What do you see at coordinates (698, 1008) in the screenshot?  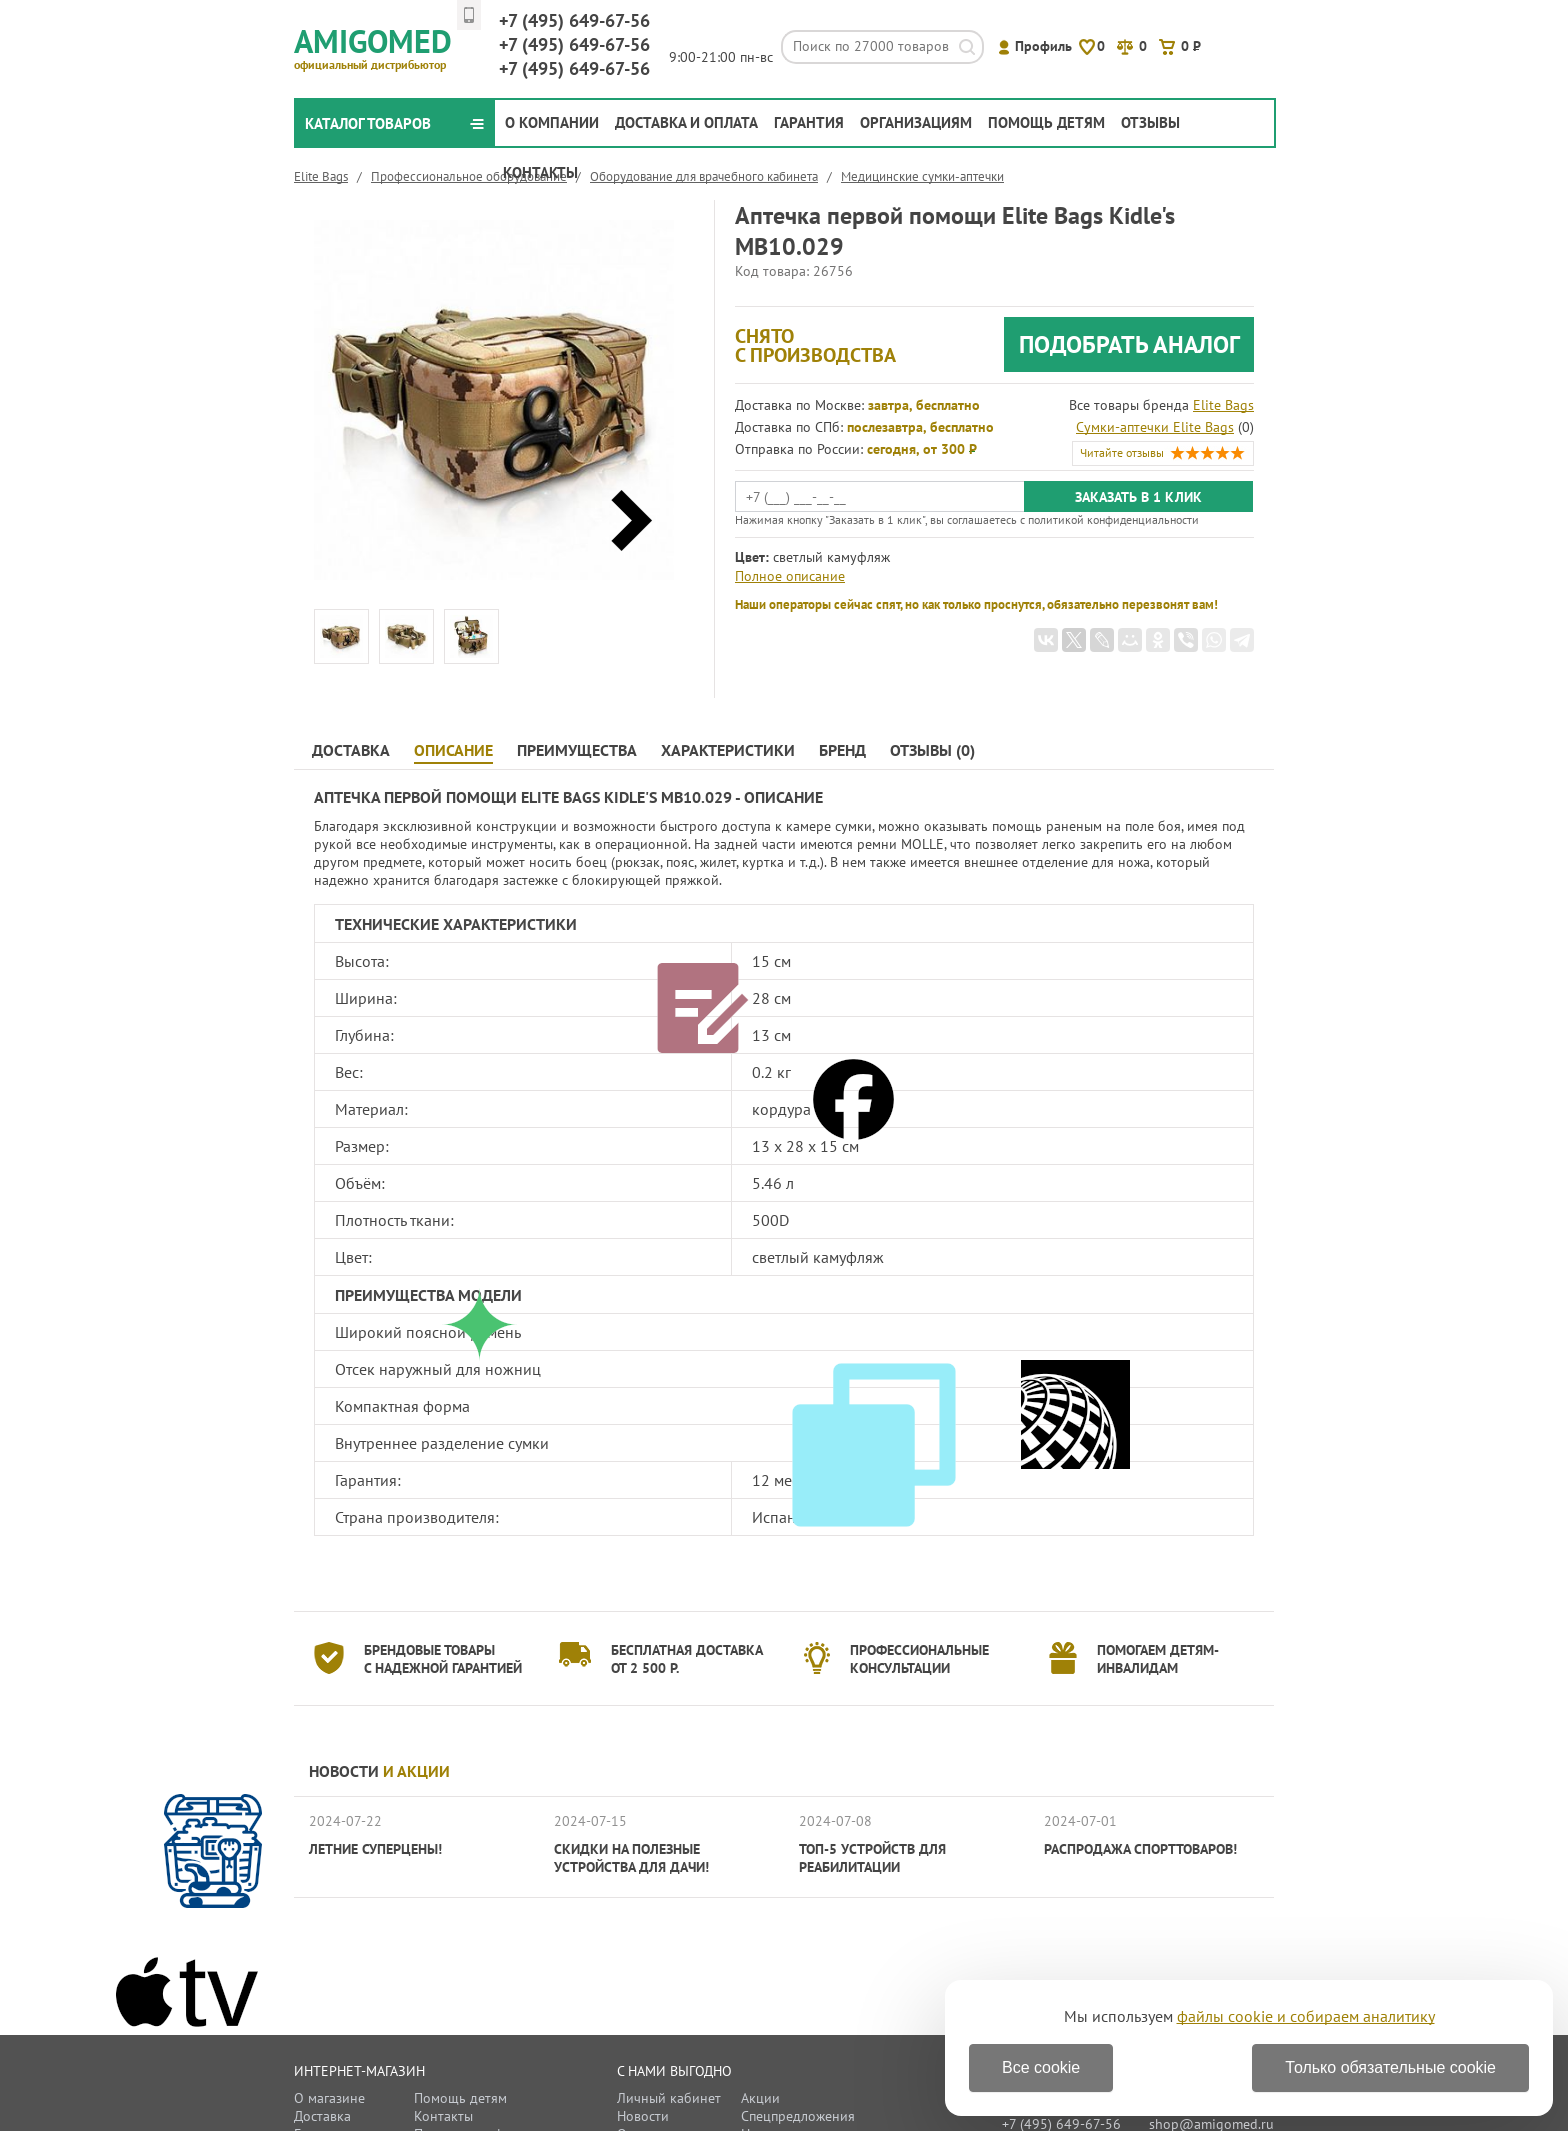 I see `edit or compose a draft document` at bounding box center [698, 1008].